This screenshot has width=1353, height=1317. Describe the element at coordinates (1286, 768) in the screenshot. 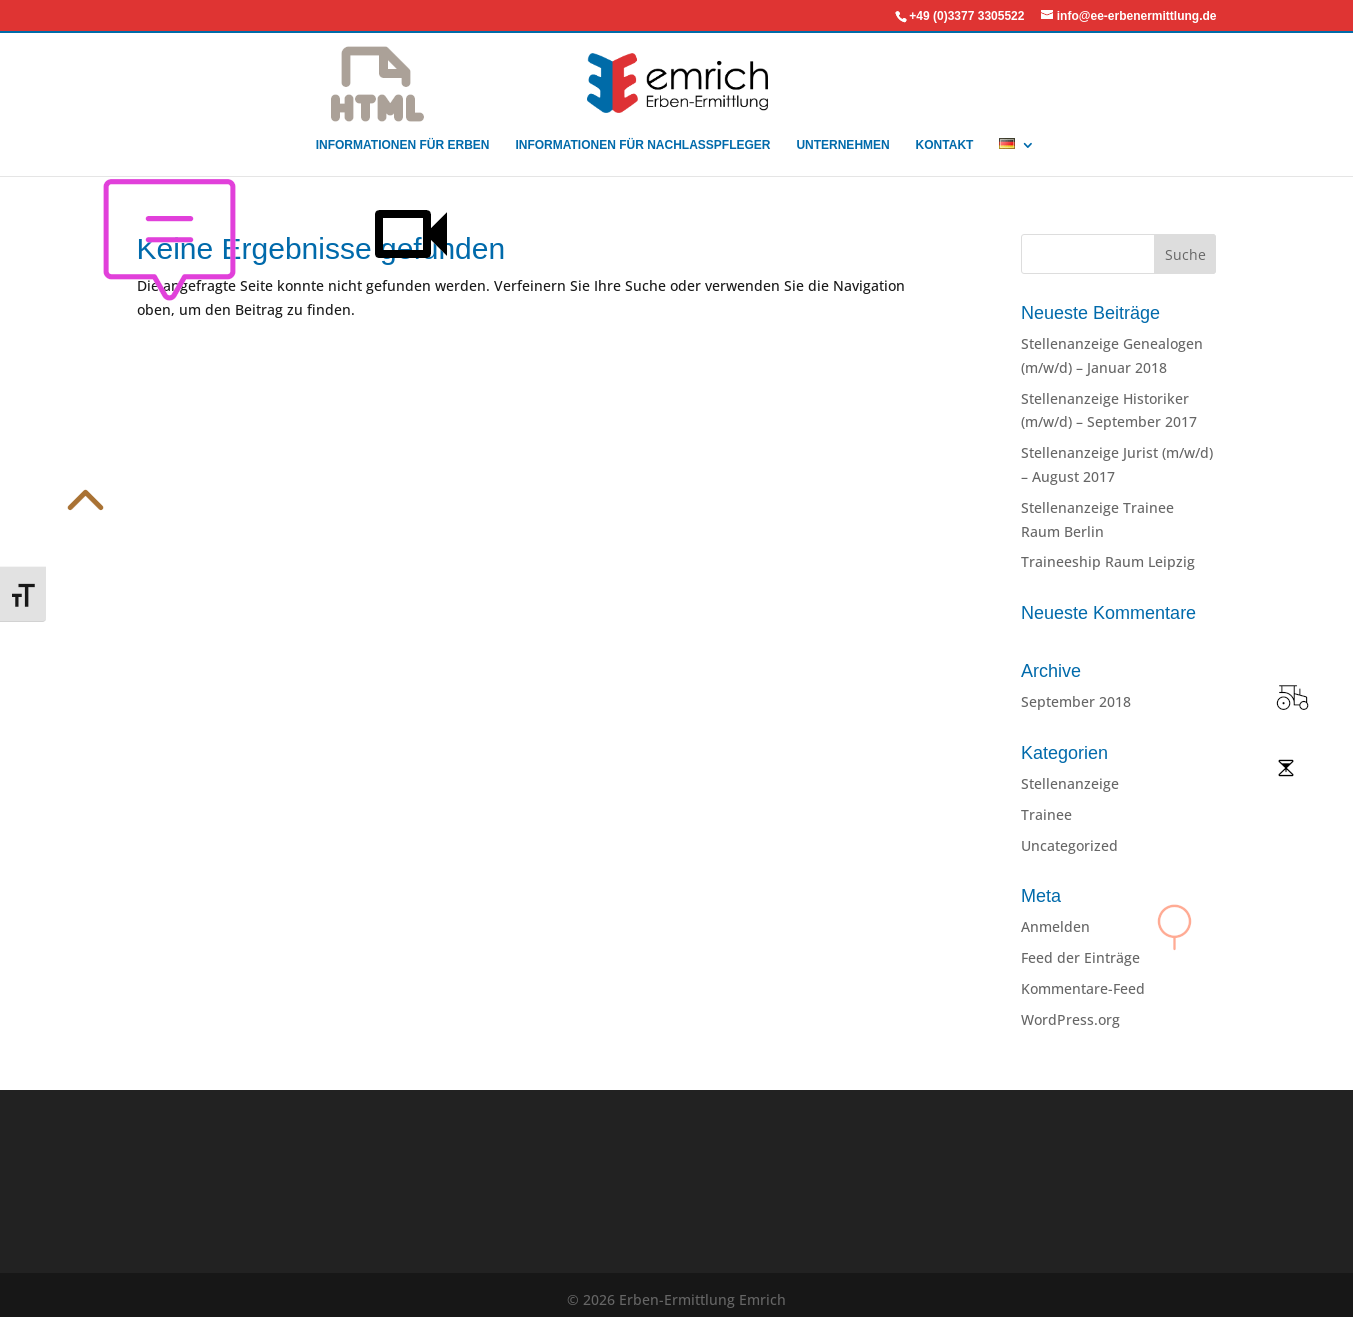

I see `indicates a process is in progress or loading` at that location.